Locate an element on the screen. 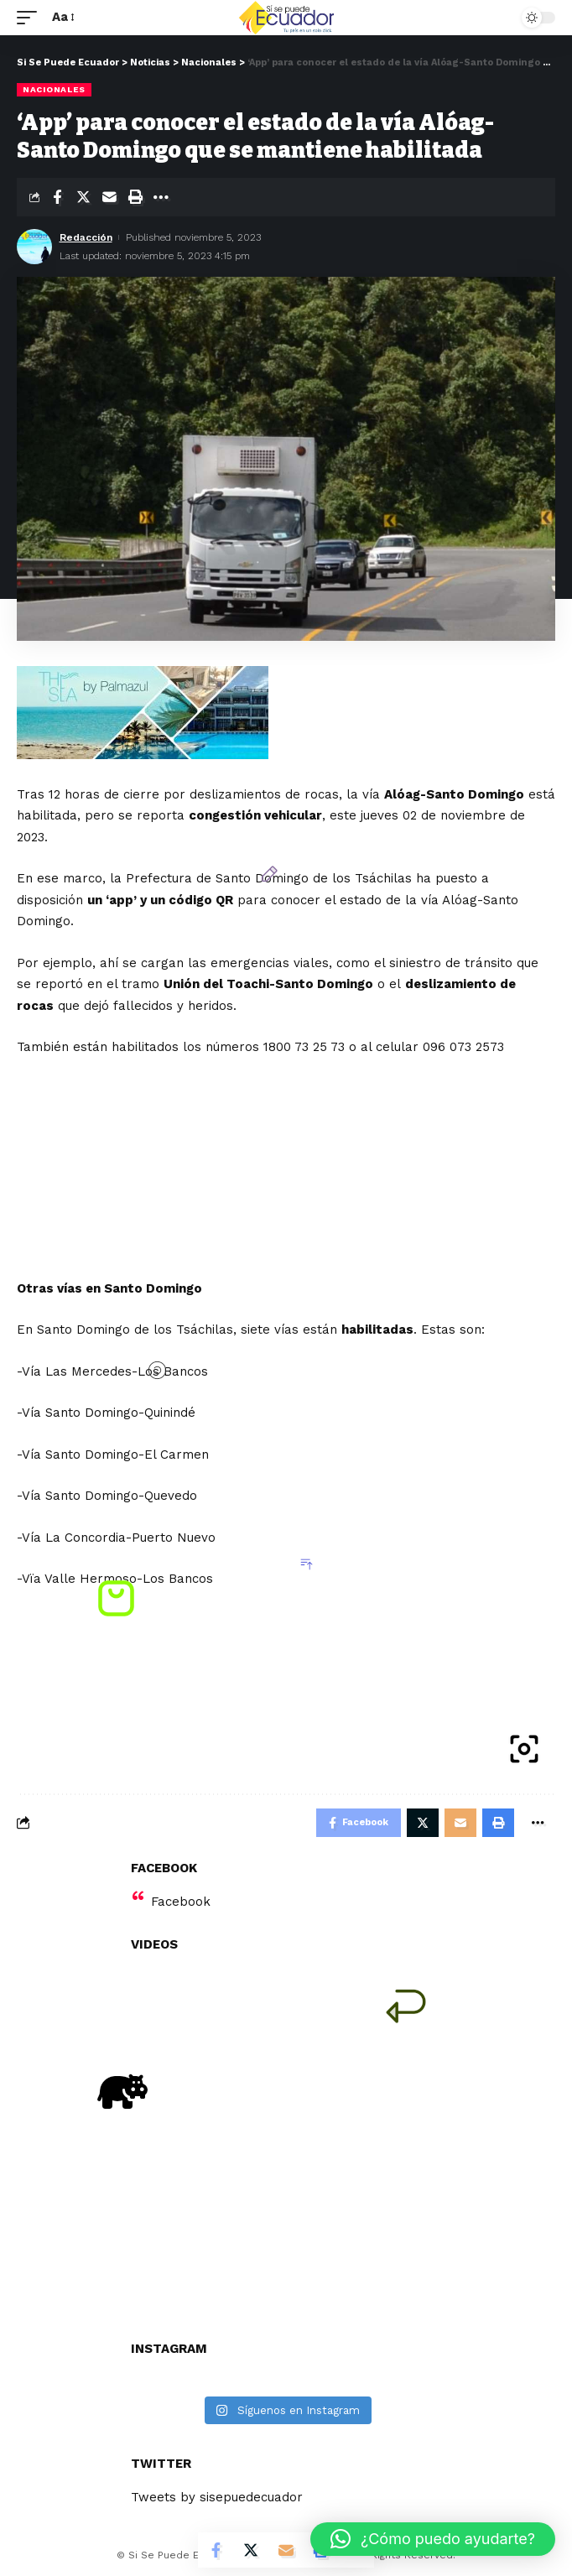 The height and width of the screenshot is (2576, 572). edit content or text is located at coordinates (269, 874).